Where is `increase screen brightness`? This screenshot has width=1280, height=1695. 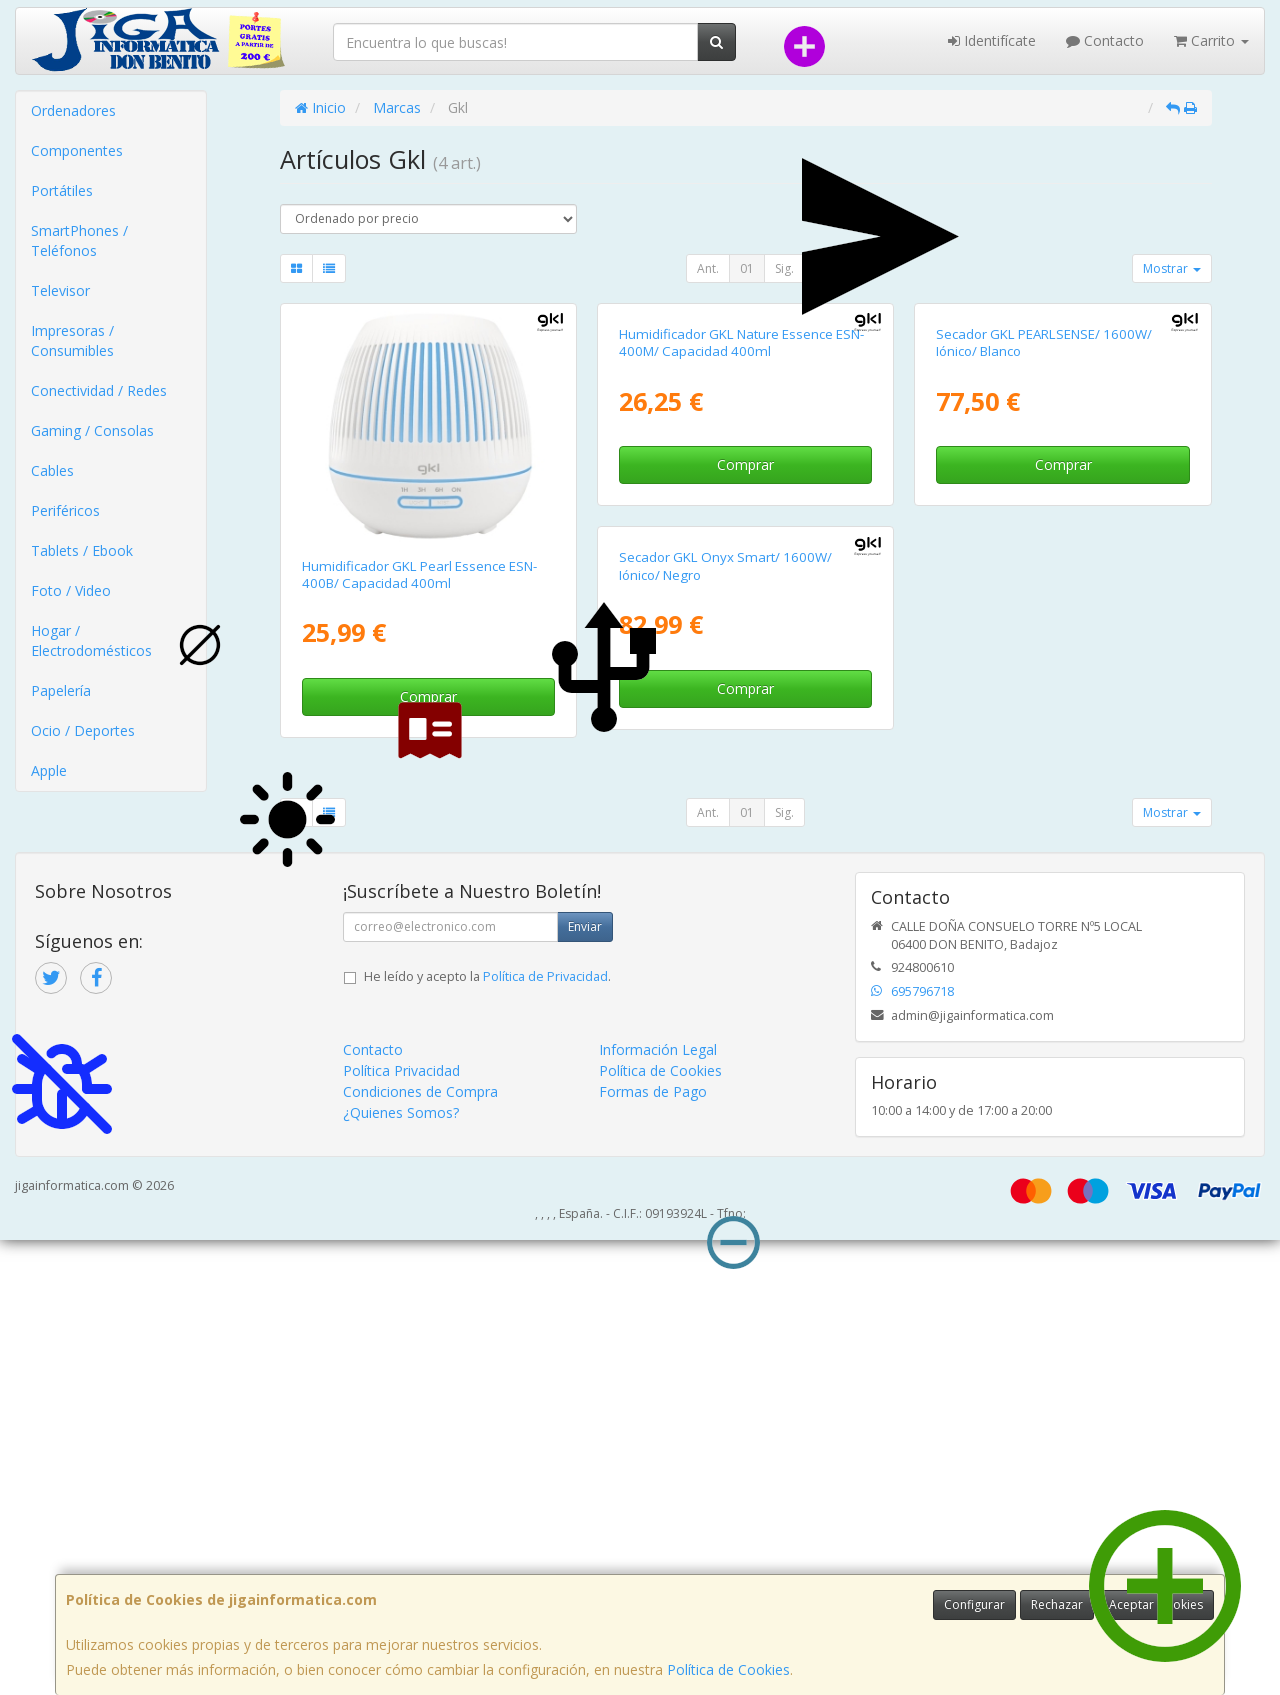
increase screen brightness is located at coordinates (287, 819).